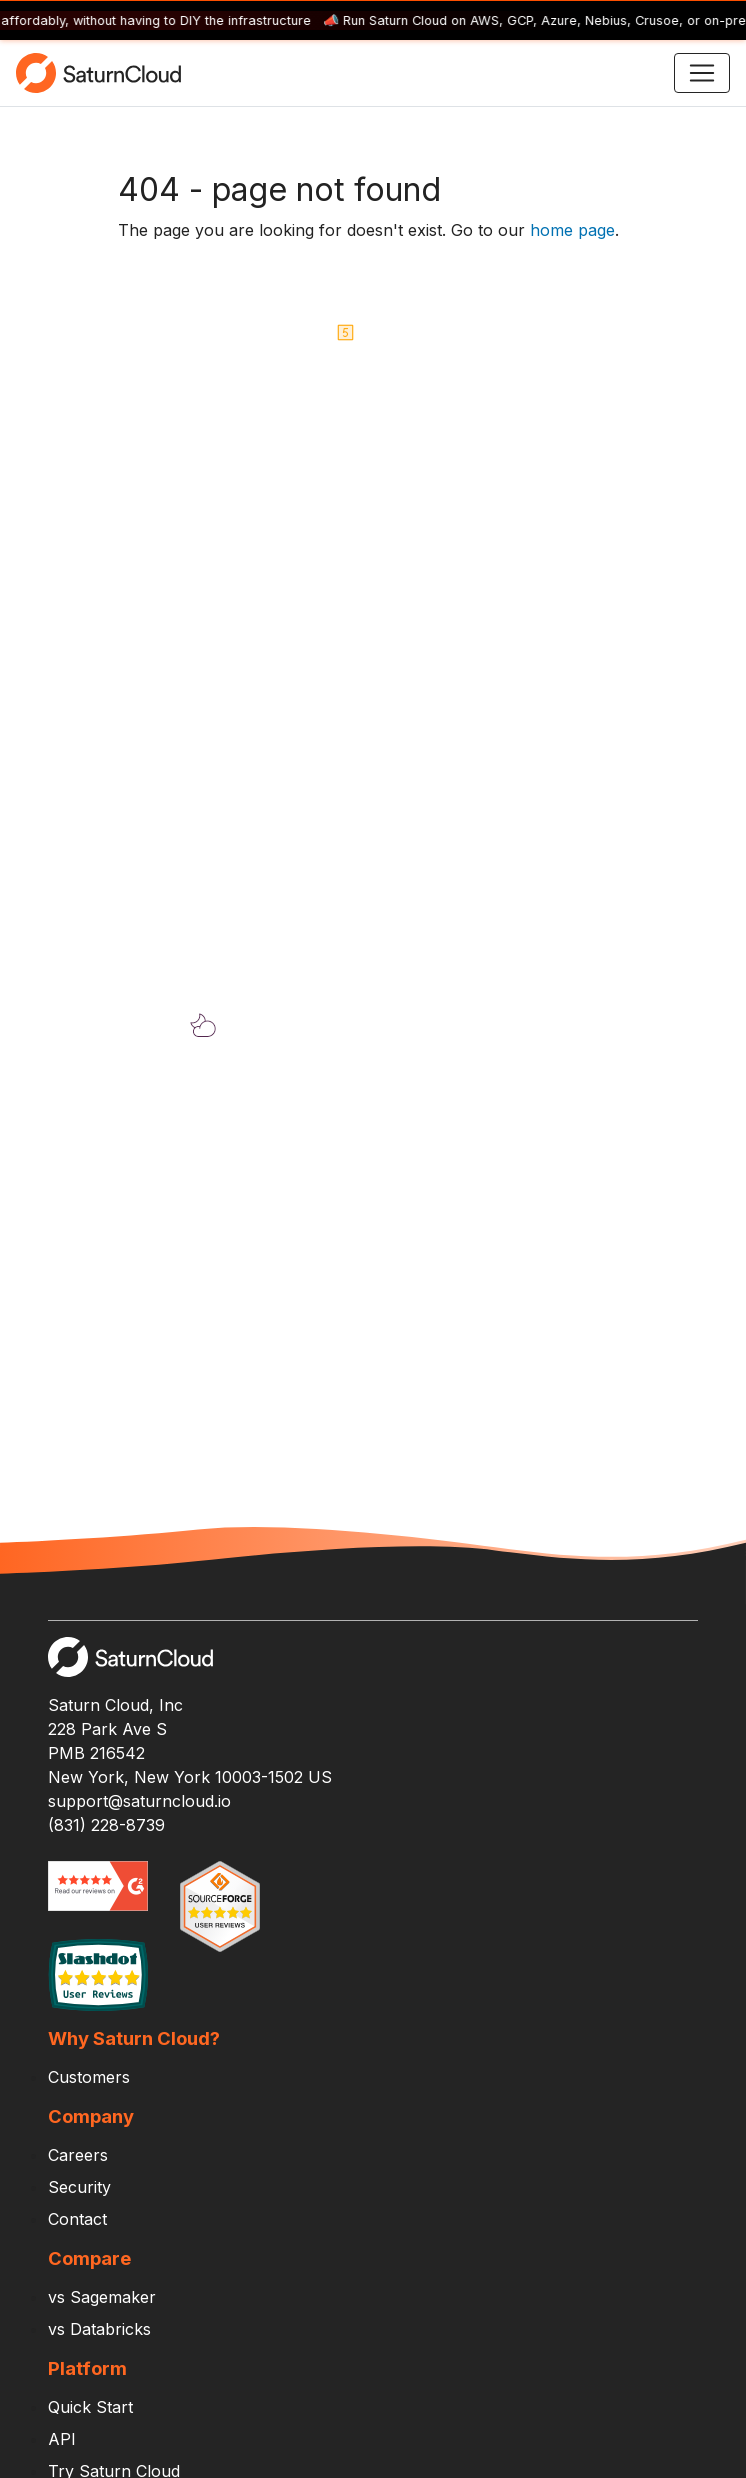  I want to click on indicates nighttime or evening weather conditions, so click(202, 1026).